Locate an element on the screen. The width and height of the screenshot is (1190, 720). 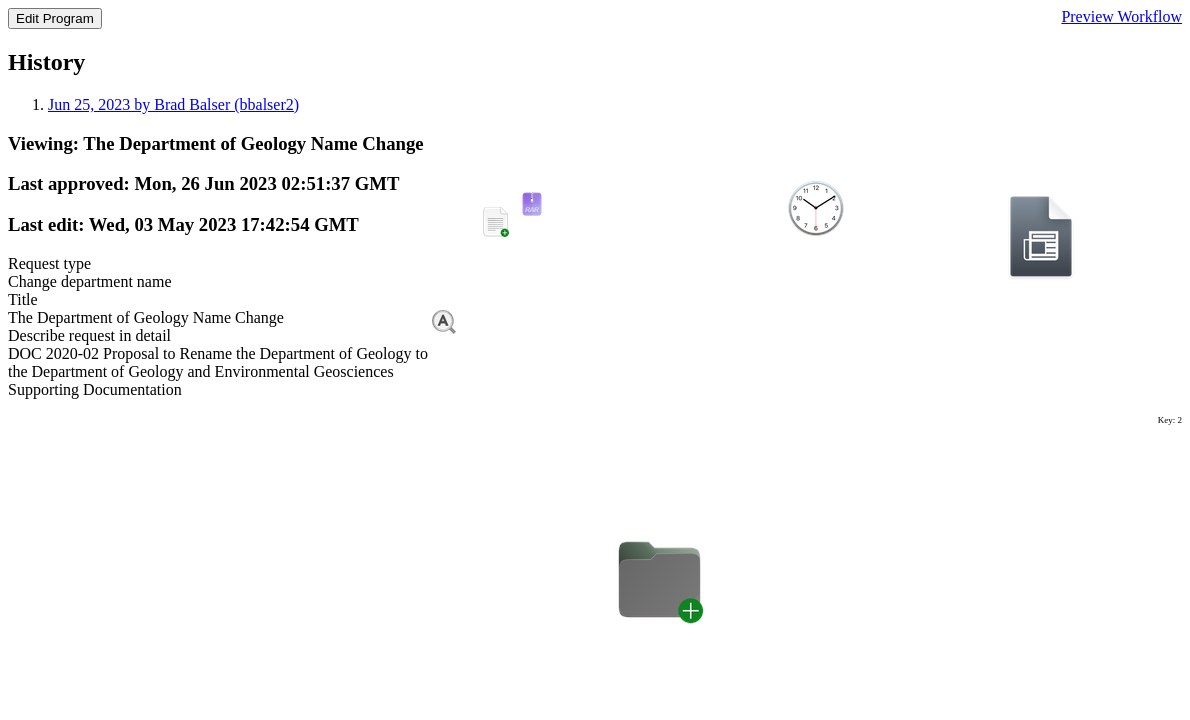
news message or newsletter file type is located at coordinates (1041, 238).